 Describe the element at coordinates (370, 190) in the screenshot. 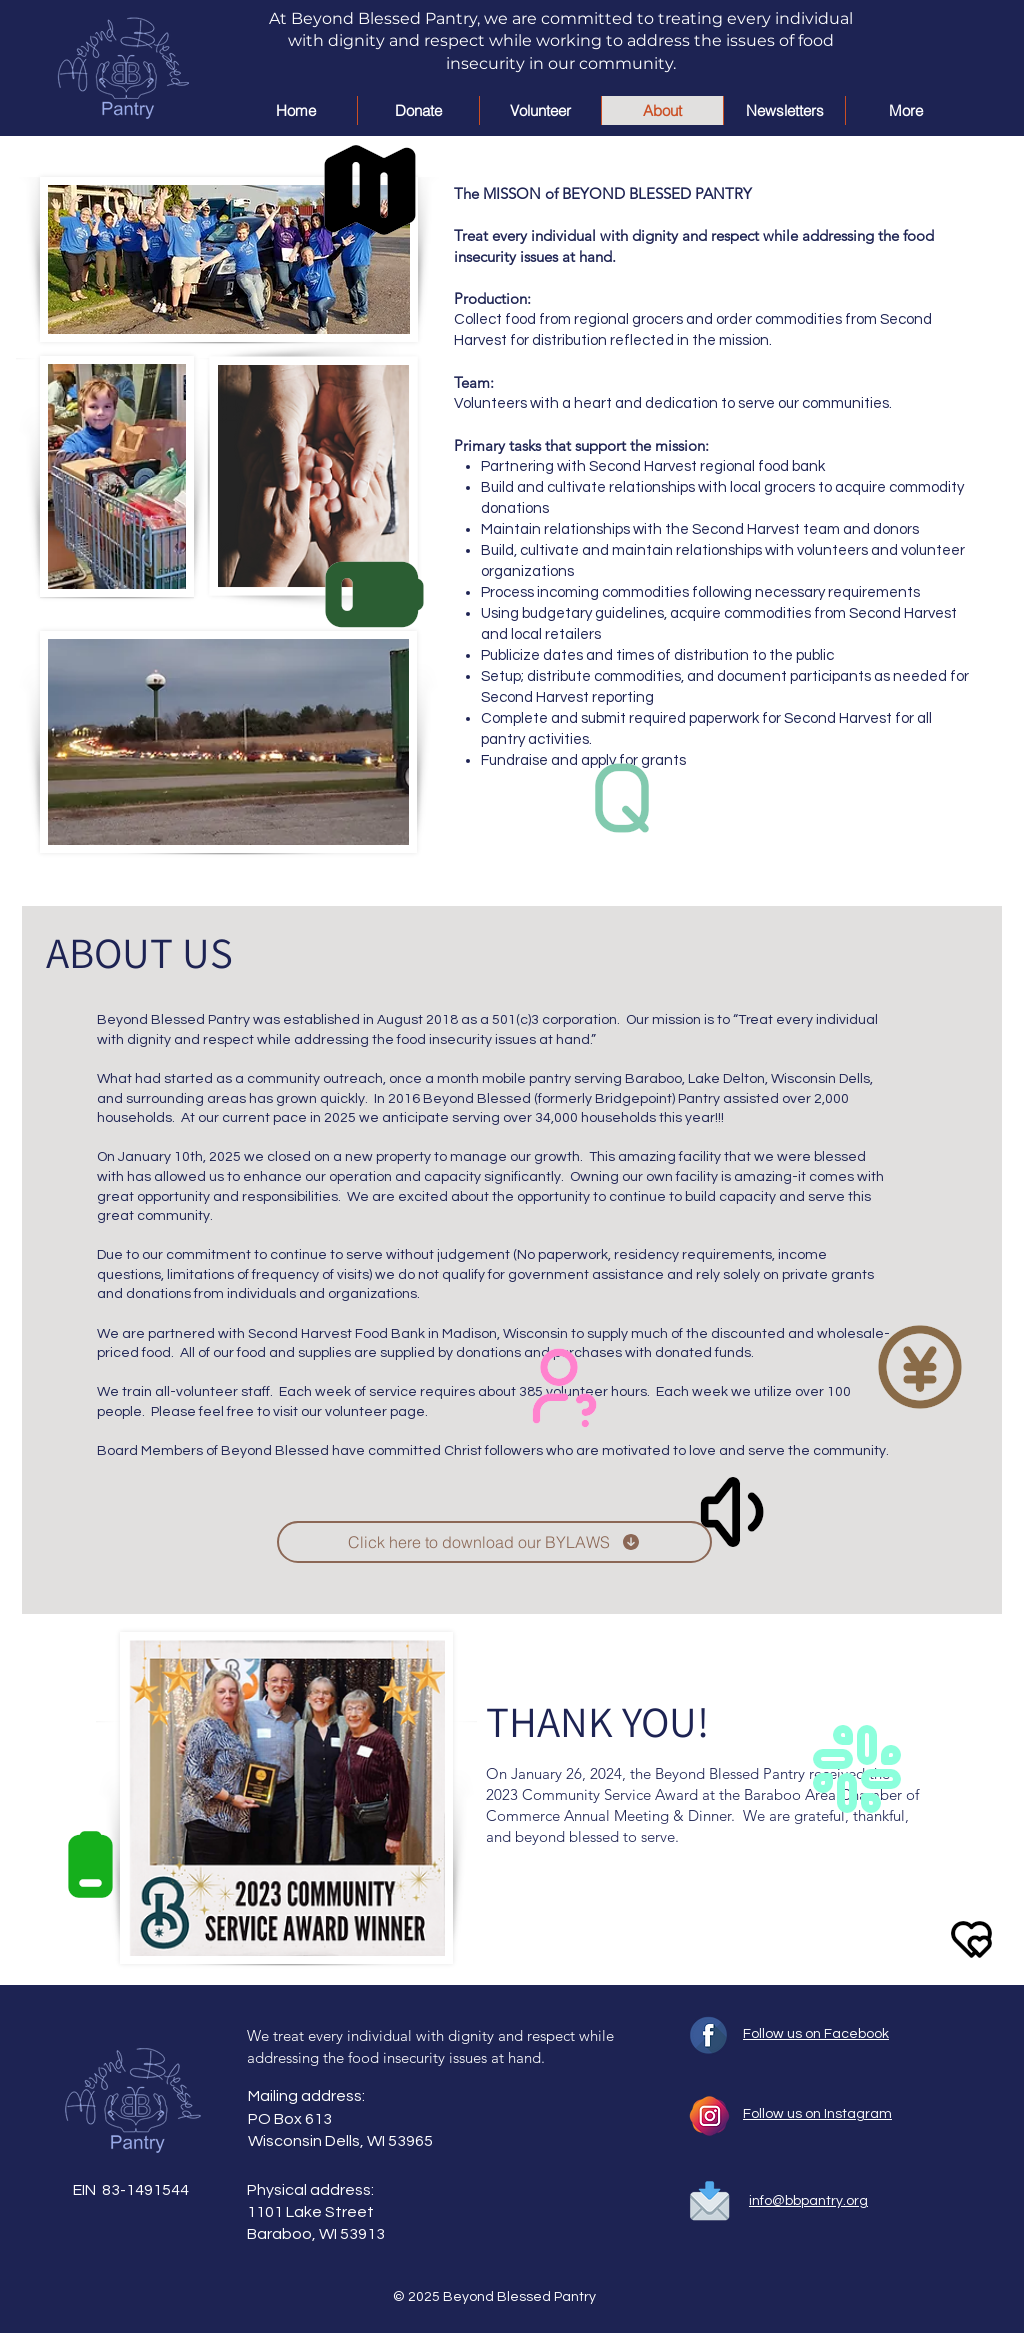

I see `view map or navigation` at that location.